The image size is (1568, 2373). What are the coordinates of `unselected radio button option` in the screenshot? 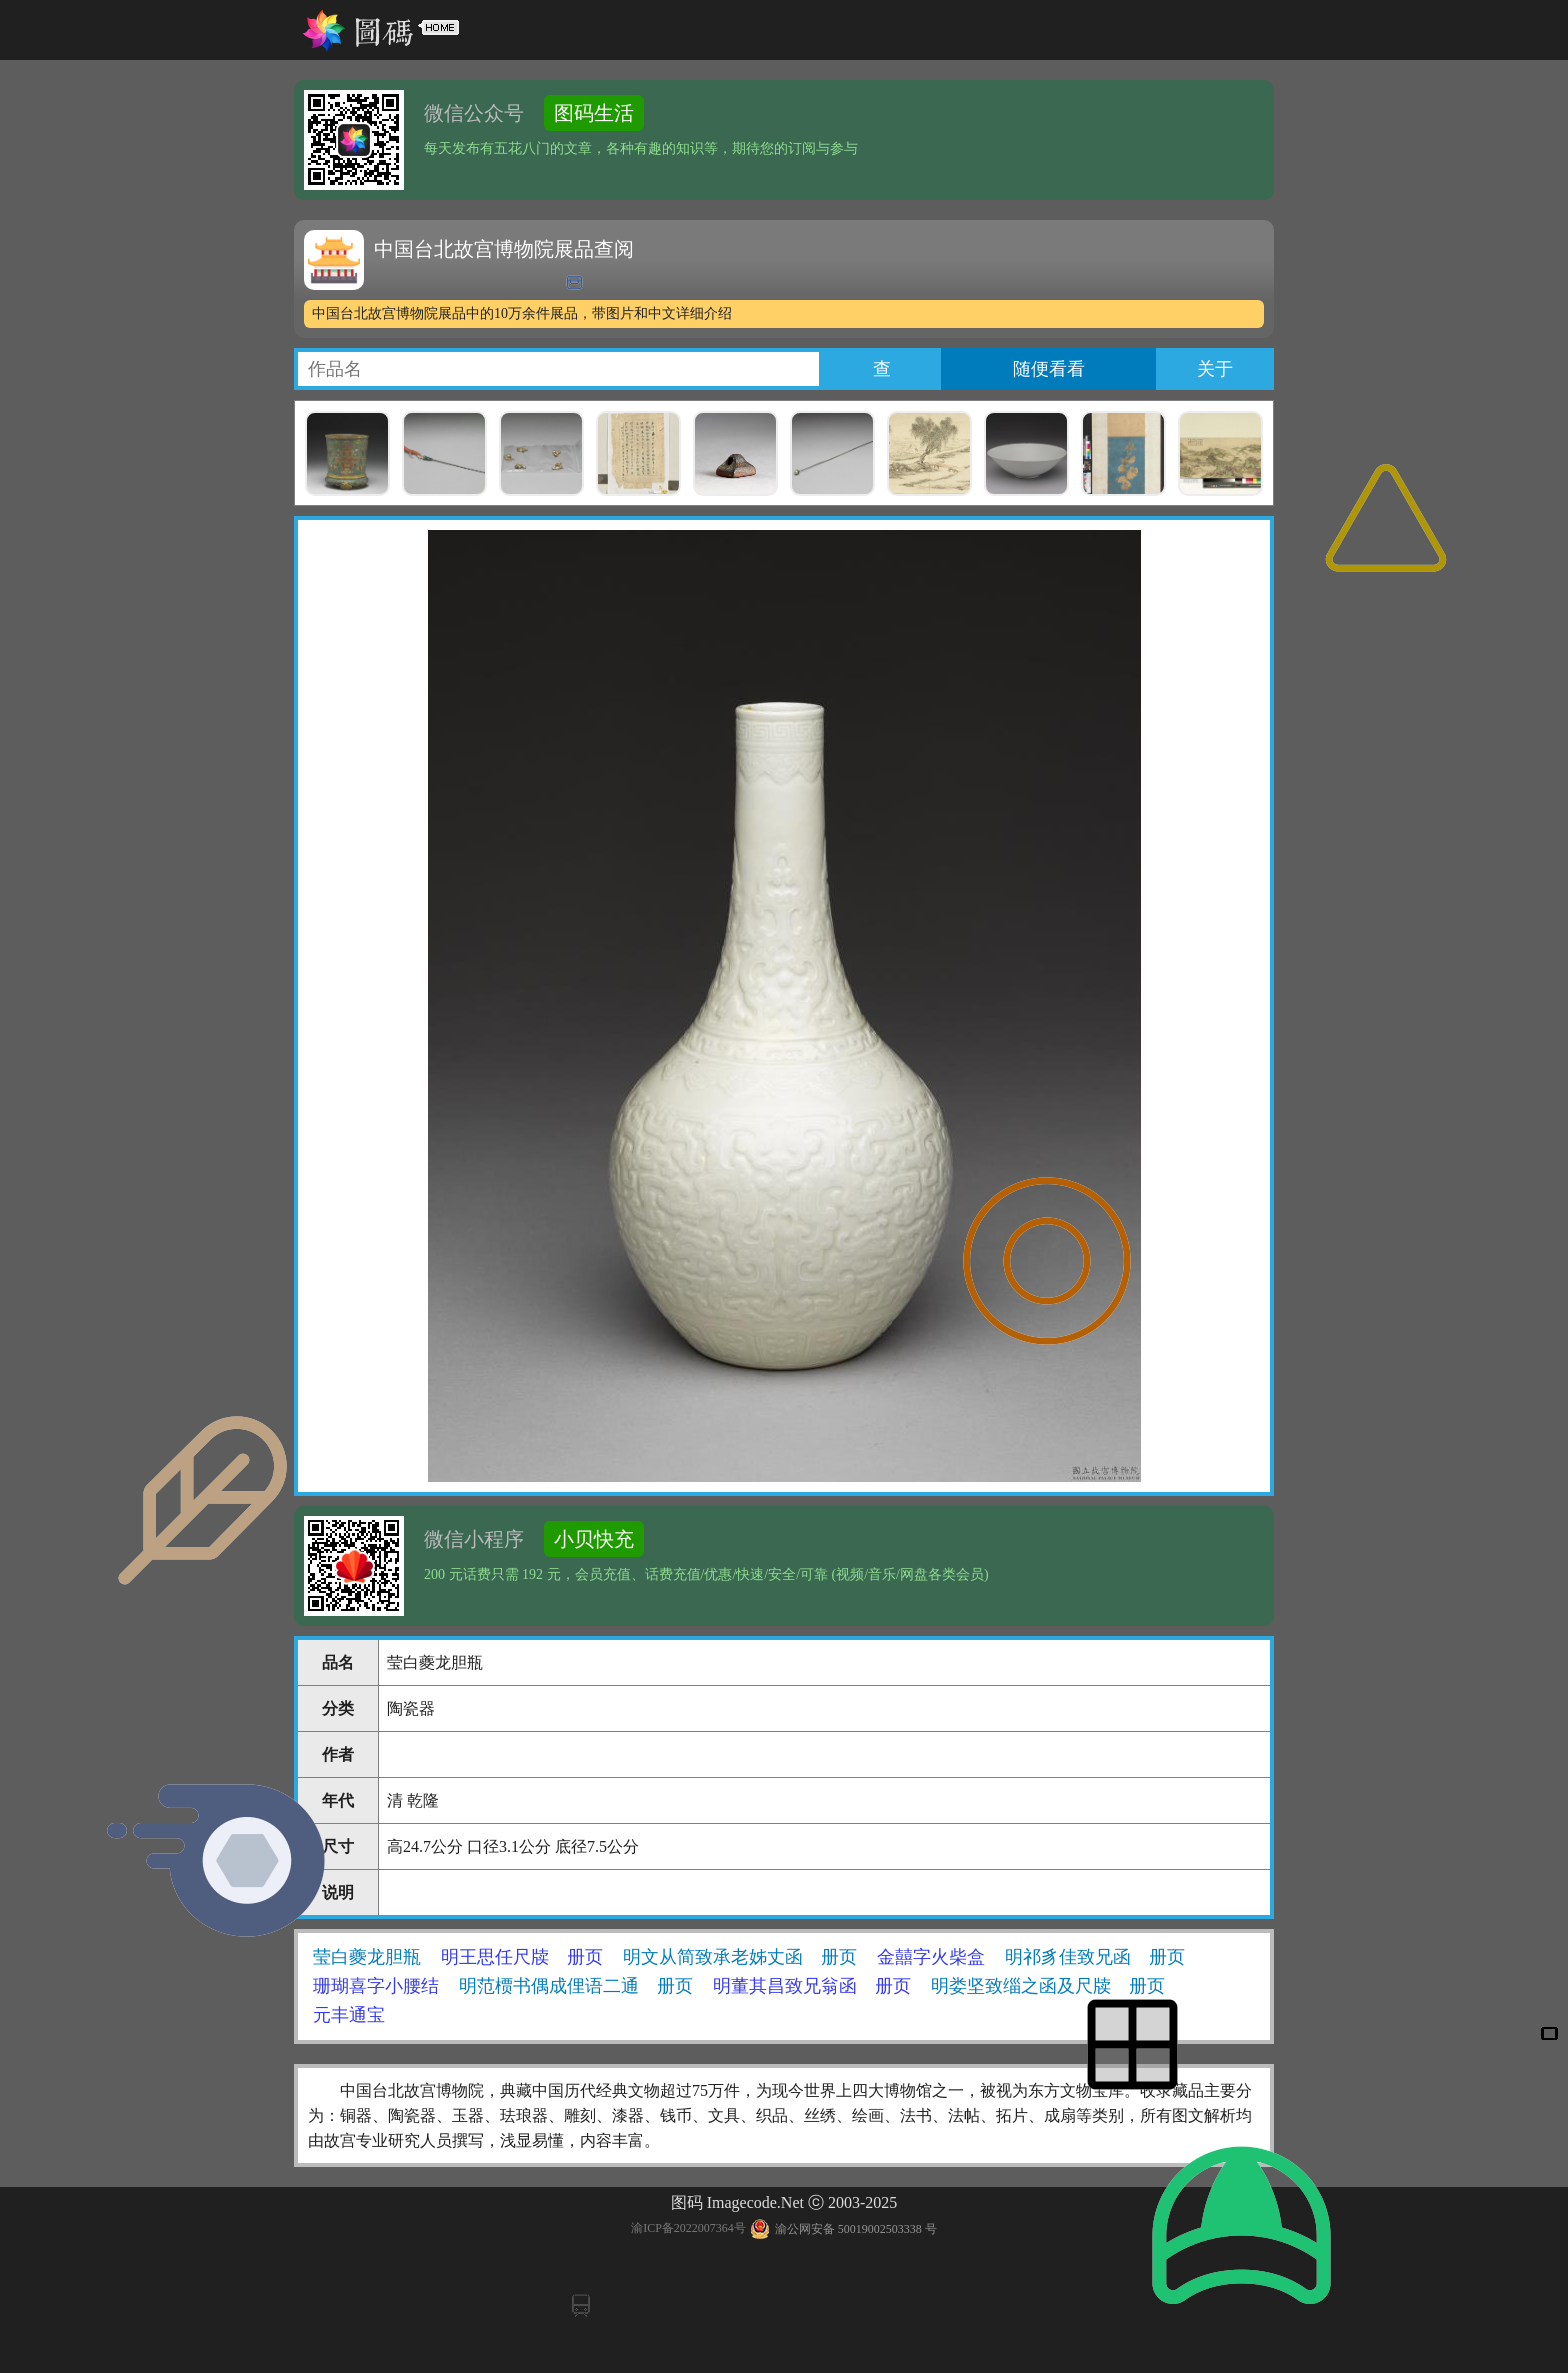 It's located at (1047, 1261).